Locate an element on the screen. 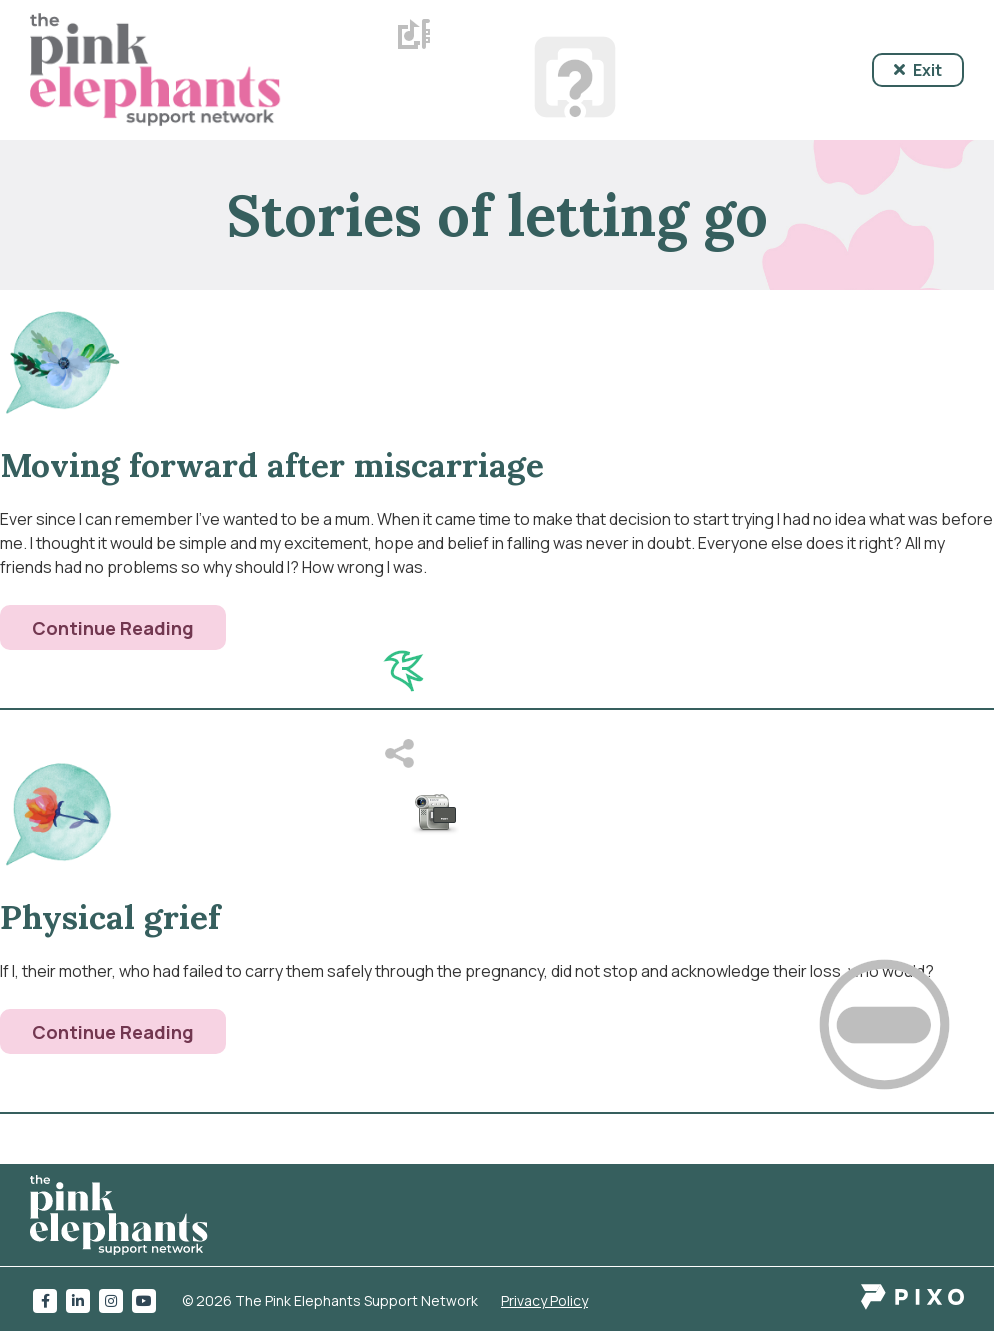 The height and width of the screenshot is (1331, 994). open kate text editor is located at coordinates (405, 670).